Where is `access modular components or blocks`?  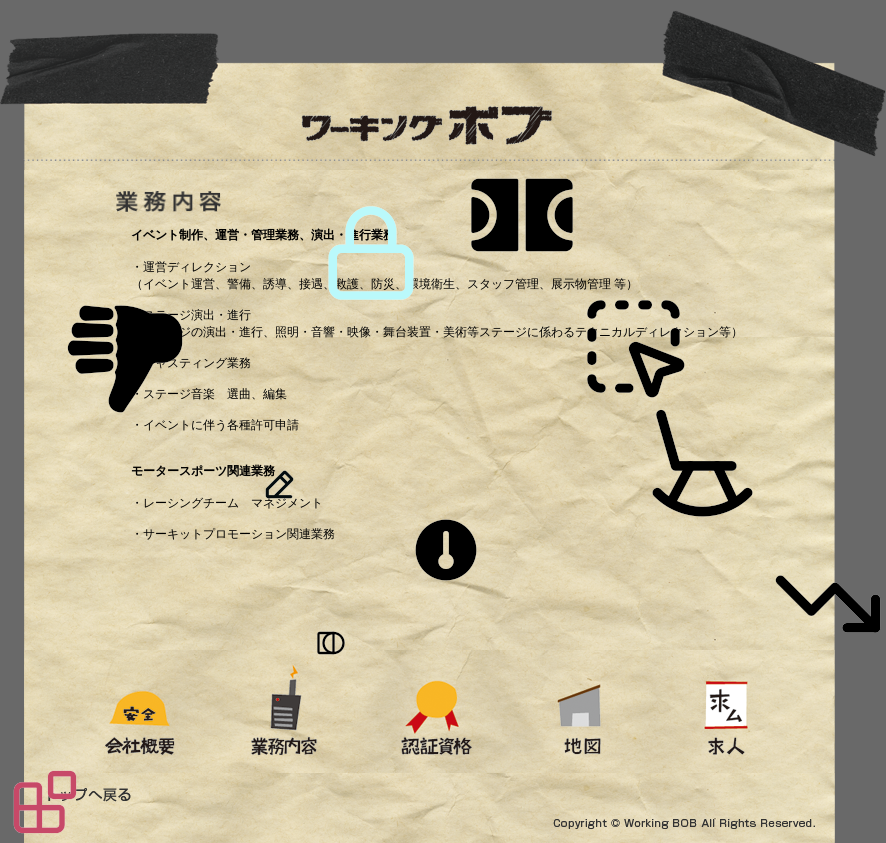
access modular components or blocks is located at coordinates (45, 802).